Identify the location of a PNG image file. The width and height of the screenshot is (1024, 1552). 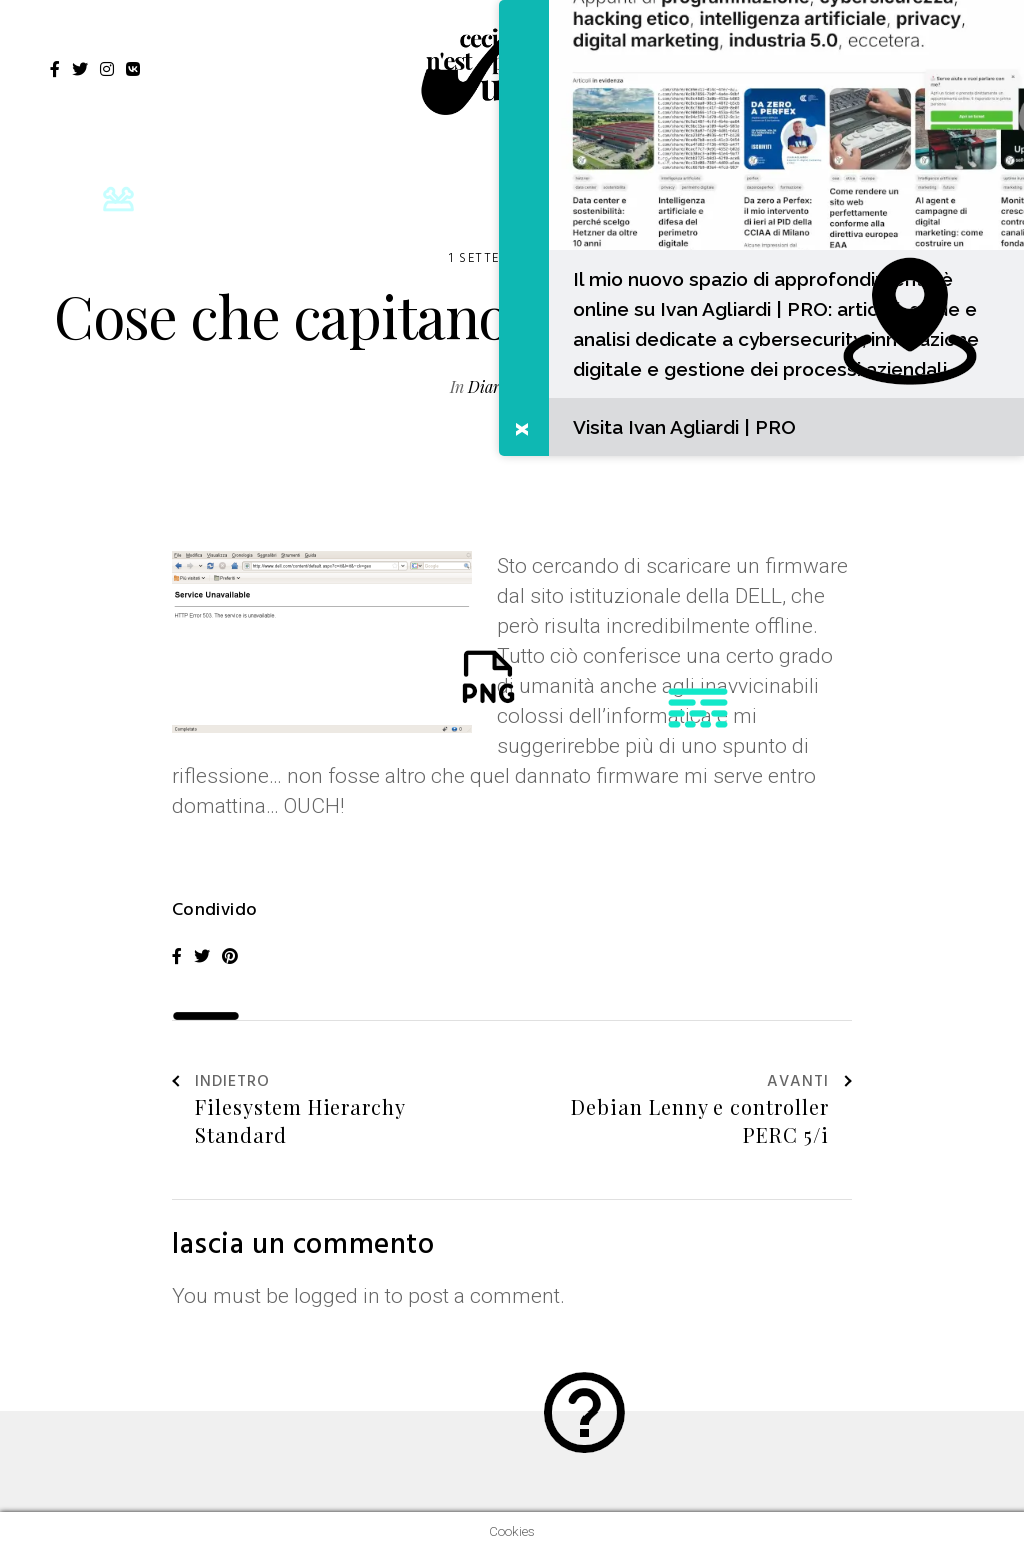
(488, 679).